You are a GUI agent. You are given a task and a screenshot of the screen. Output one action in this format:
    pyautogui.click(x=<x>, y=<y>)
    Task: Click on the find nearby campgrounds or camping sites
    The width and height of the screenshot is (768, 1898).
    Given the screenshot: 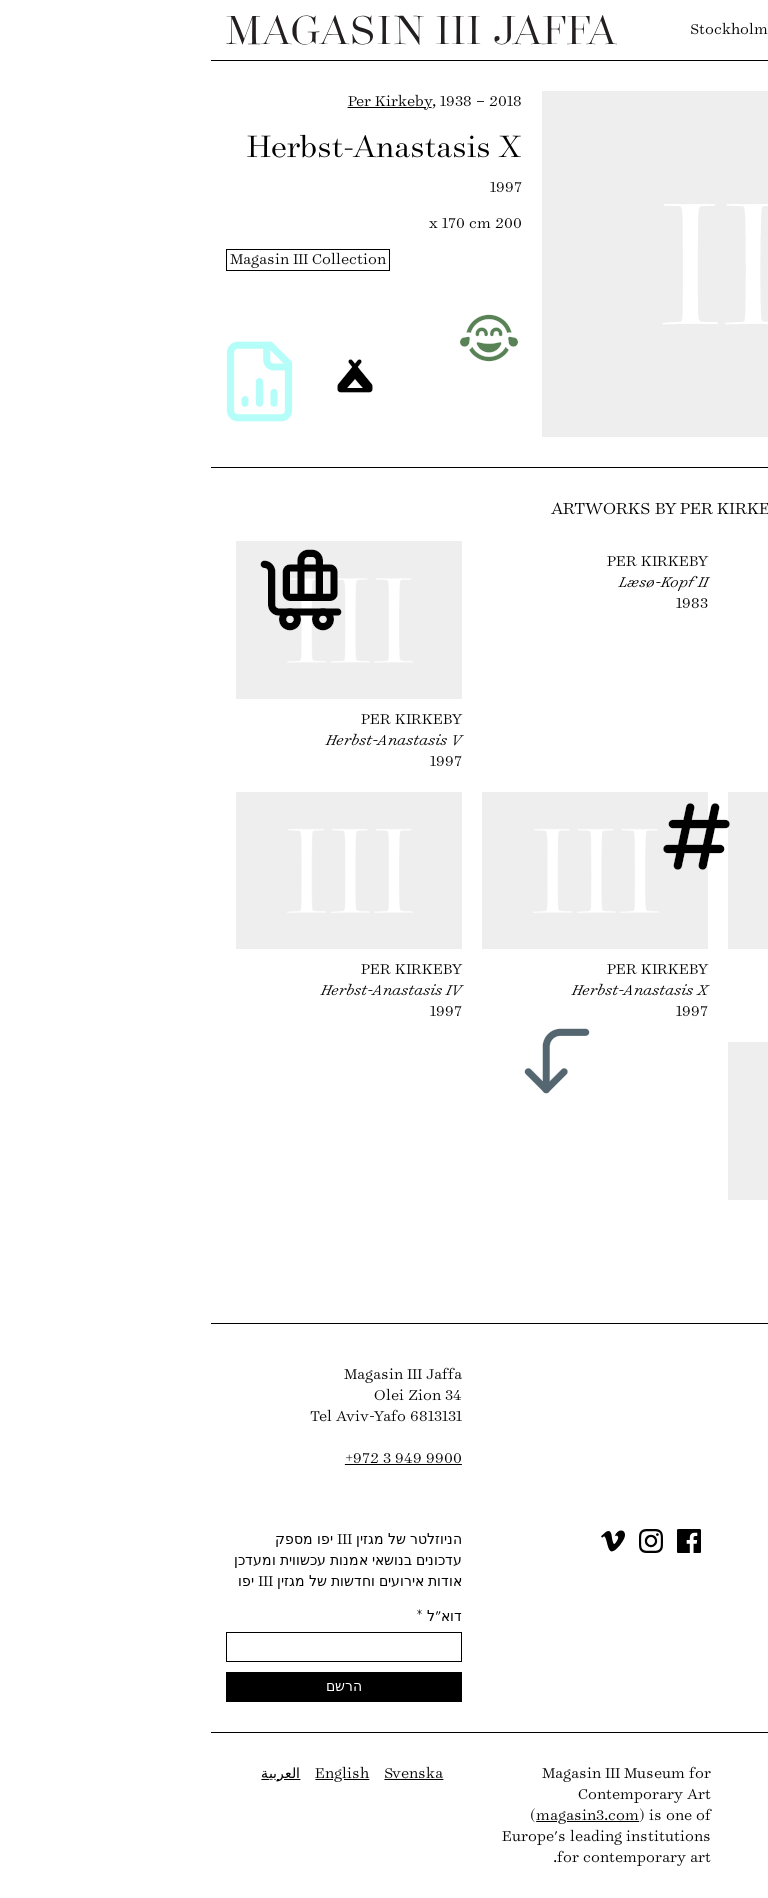 What is the action you would take?
    pyautogui.click(x=355, y=377)
    